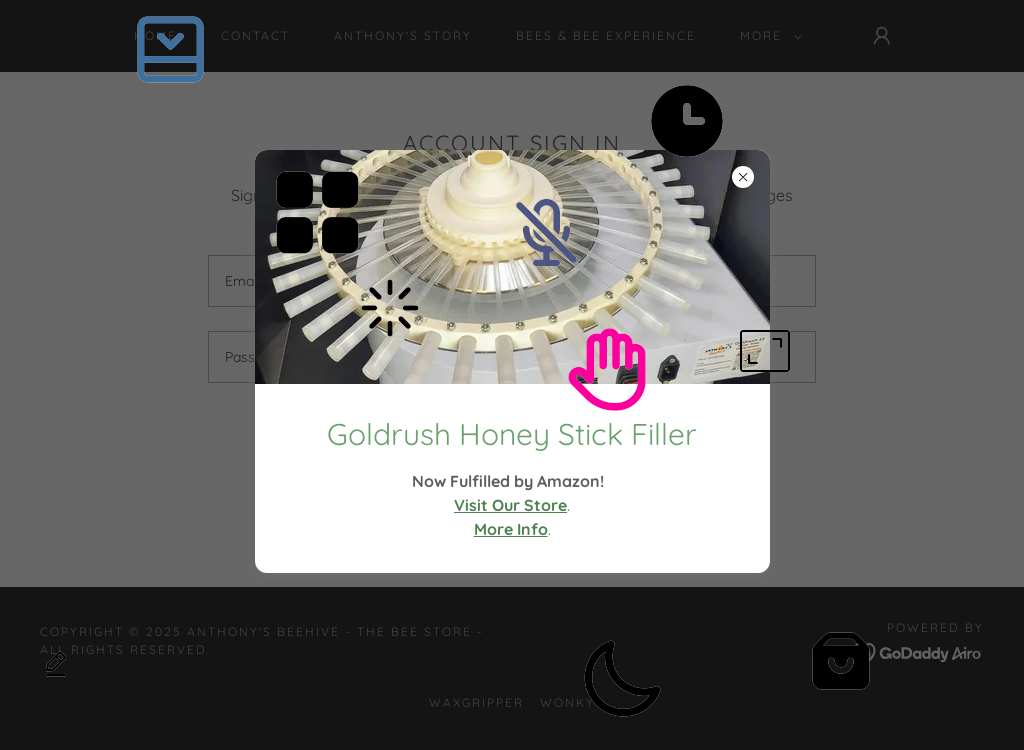  Describe the element at coordinates (687, 121) in the screenshot. I see `view current time` at that location.